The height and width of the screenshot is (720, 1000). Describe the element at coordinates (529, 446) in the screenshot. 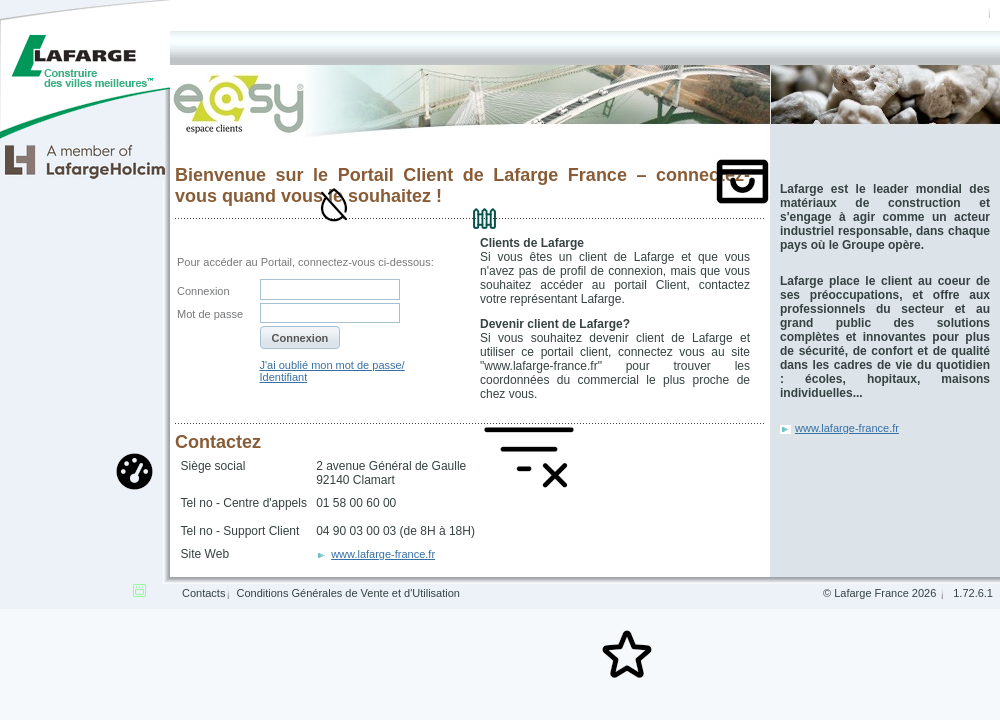

I see `clear all active filters` at that location.